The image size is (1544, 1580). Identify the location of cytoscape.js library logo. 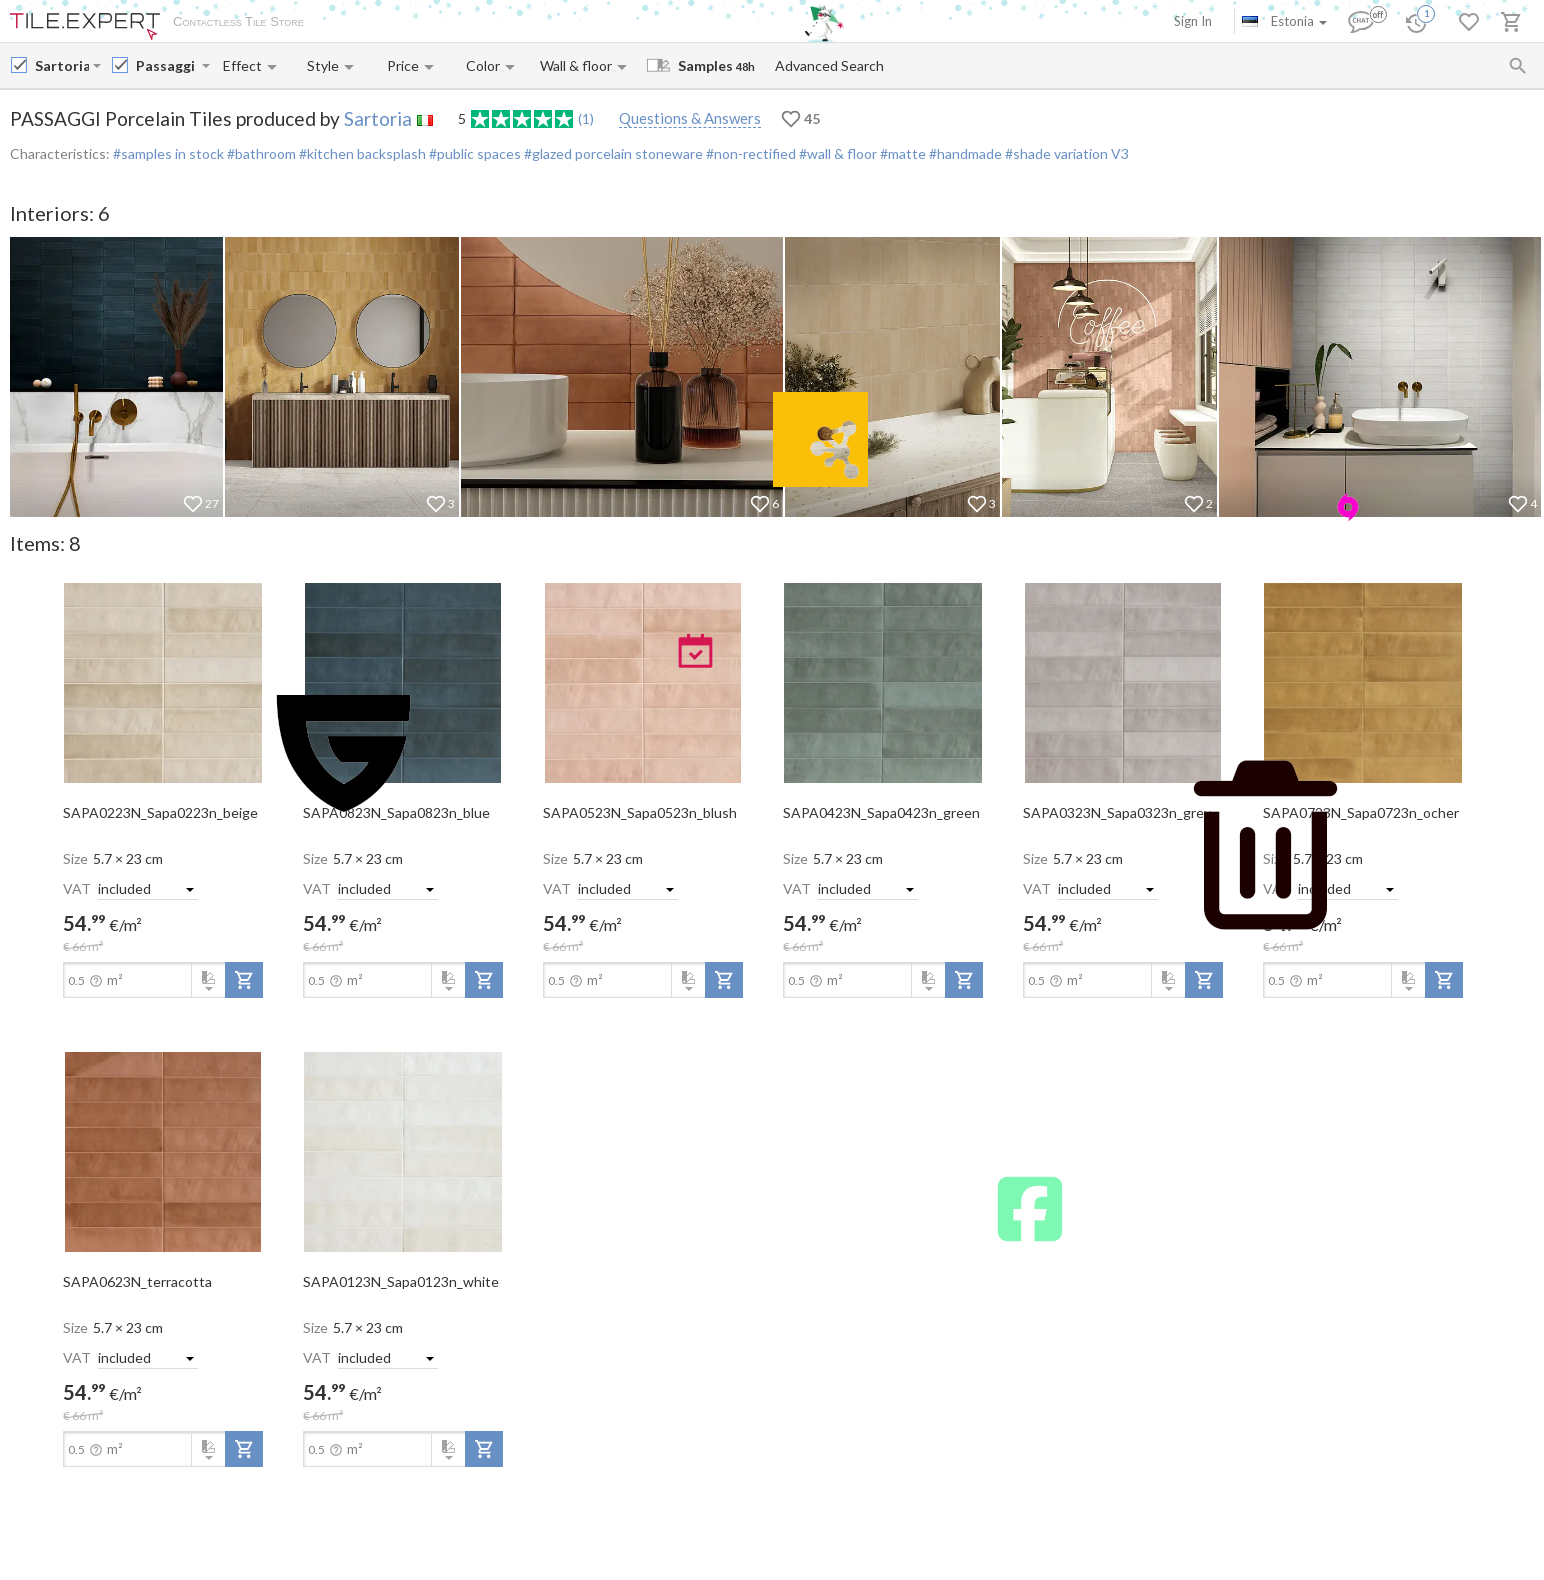
(820, 439).